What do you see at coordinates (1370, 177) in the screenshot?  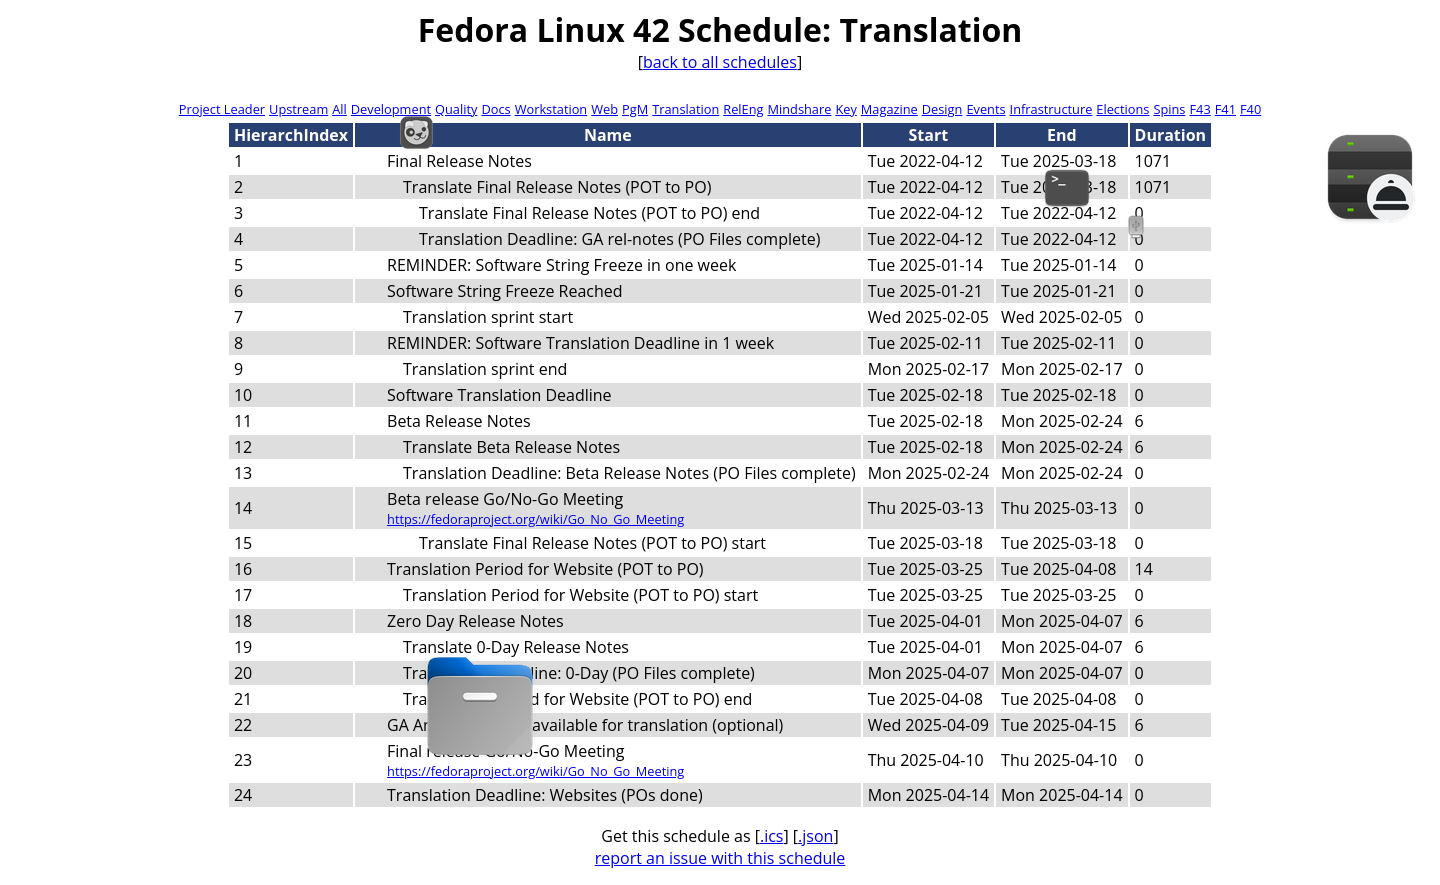 I see `configure network server discovery settings` at bounding box center [1370, 177].